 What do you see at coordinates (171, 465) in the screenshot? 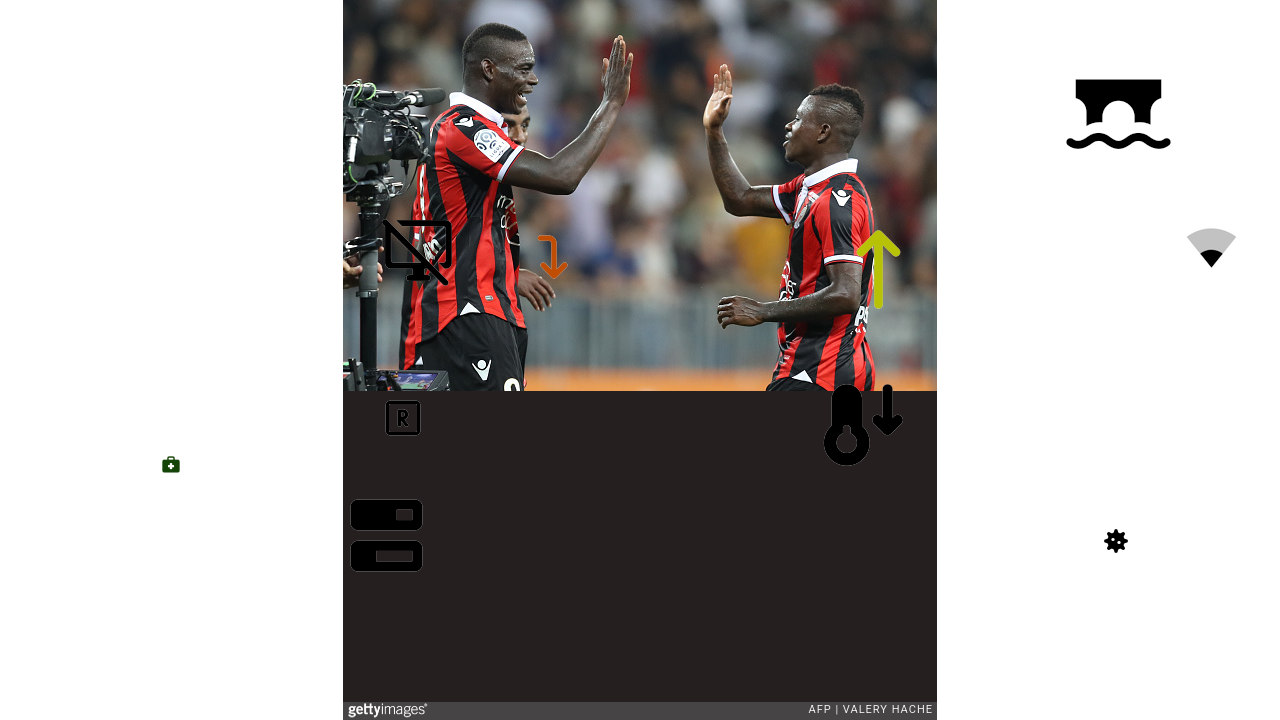
I see `access medical records or health information` at bounding box center [171, 465].